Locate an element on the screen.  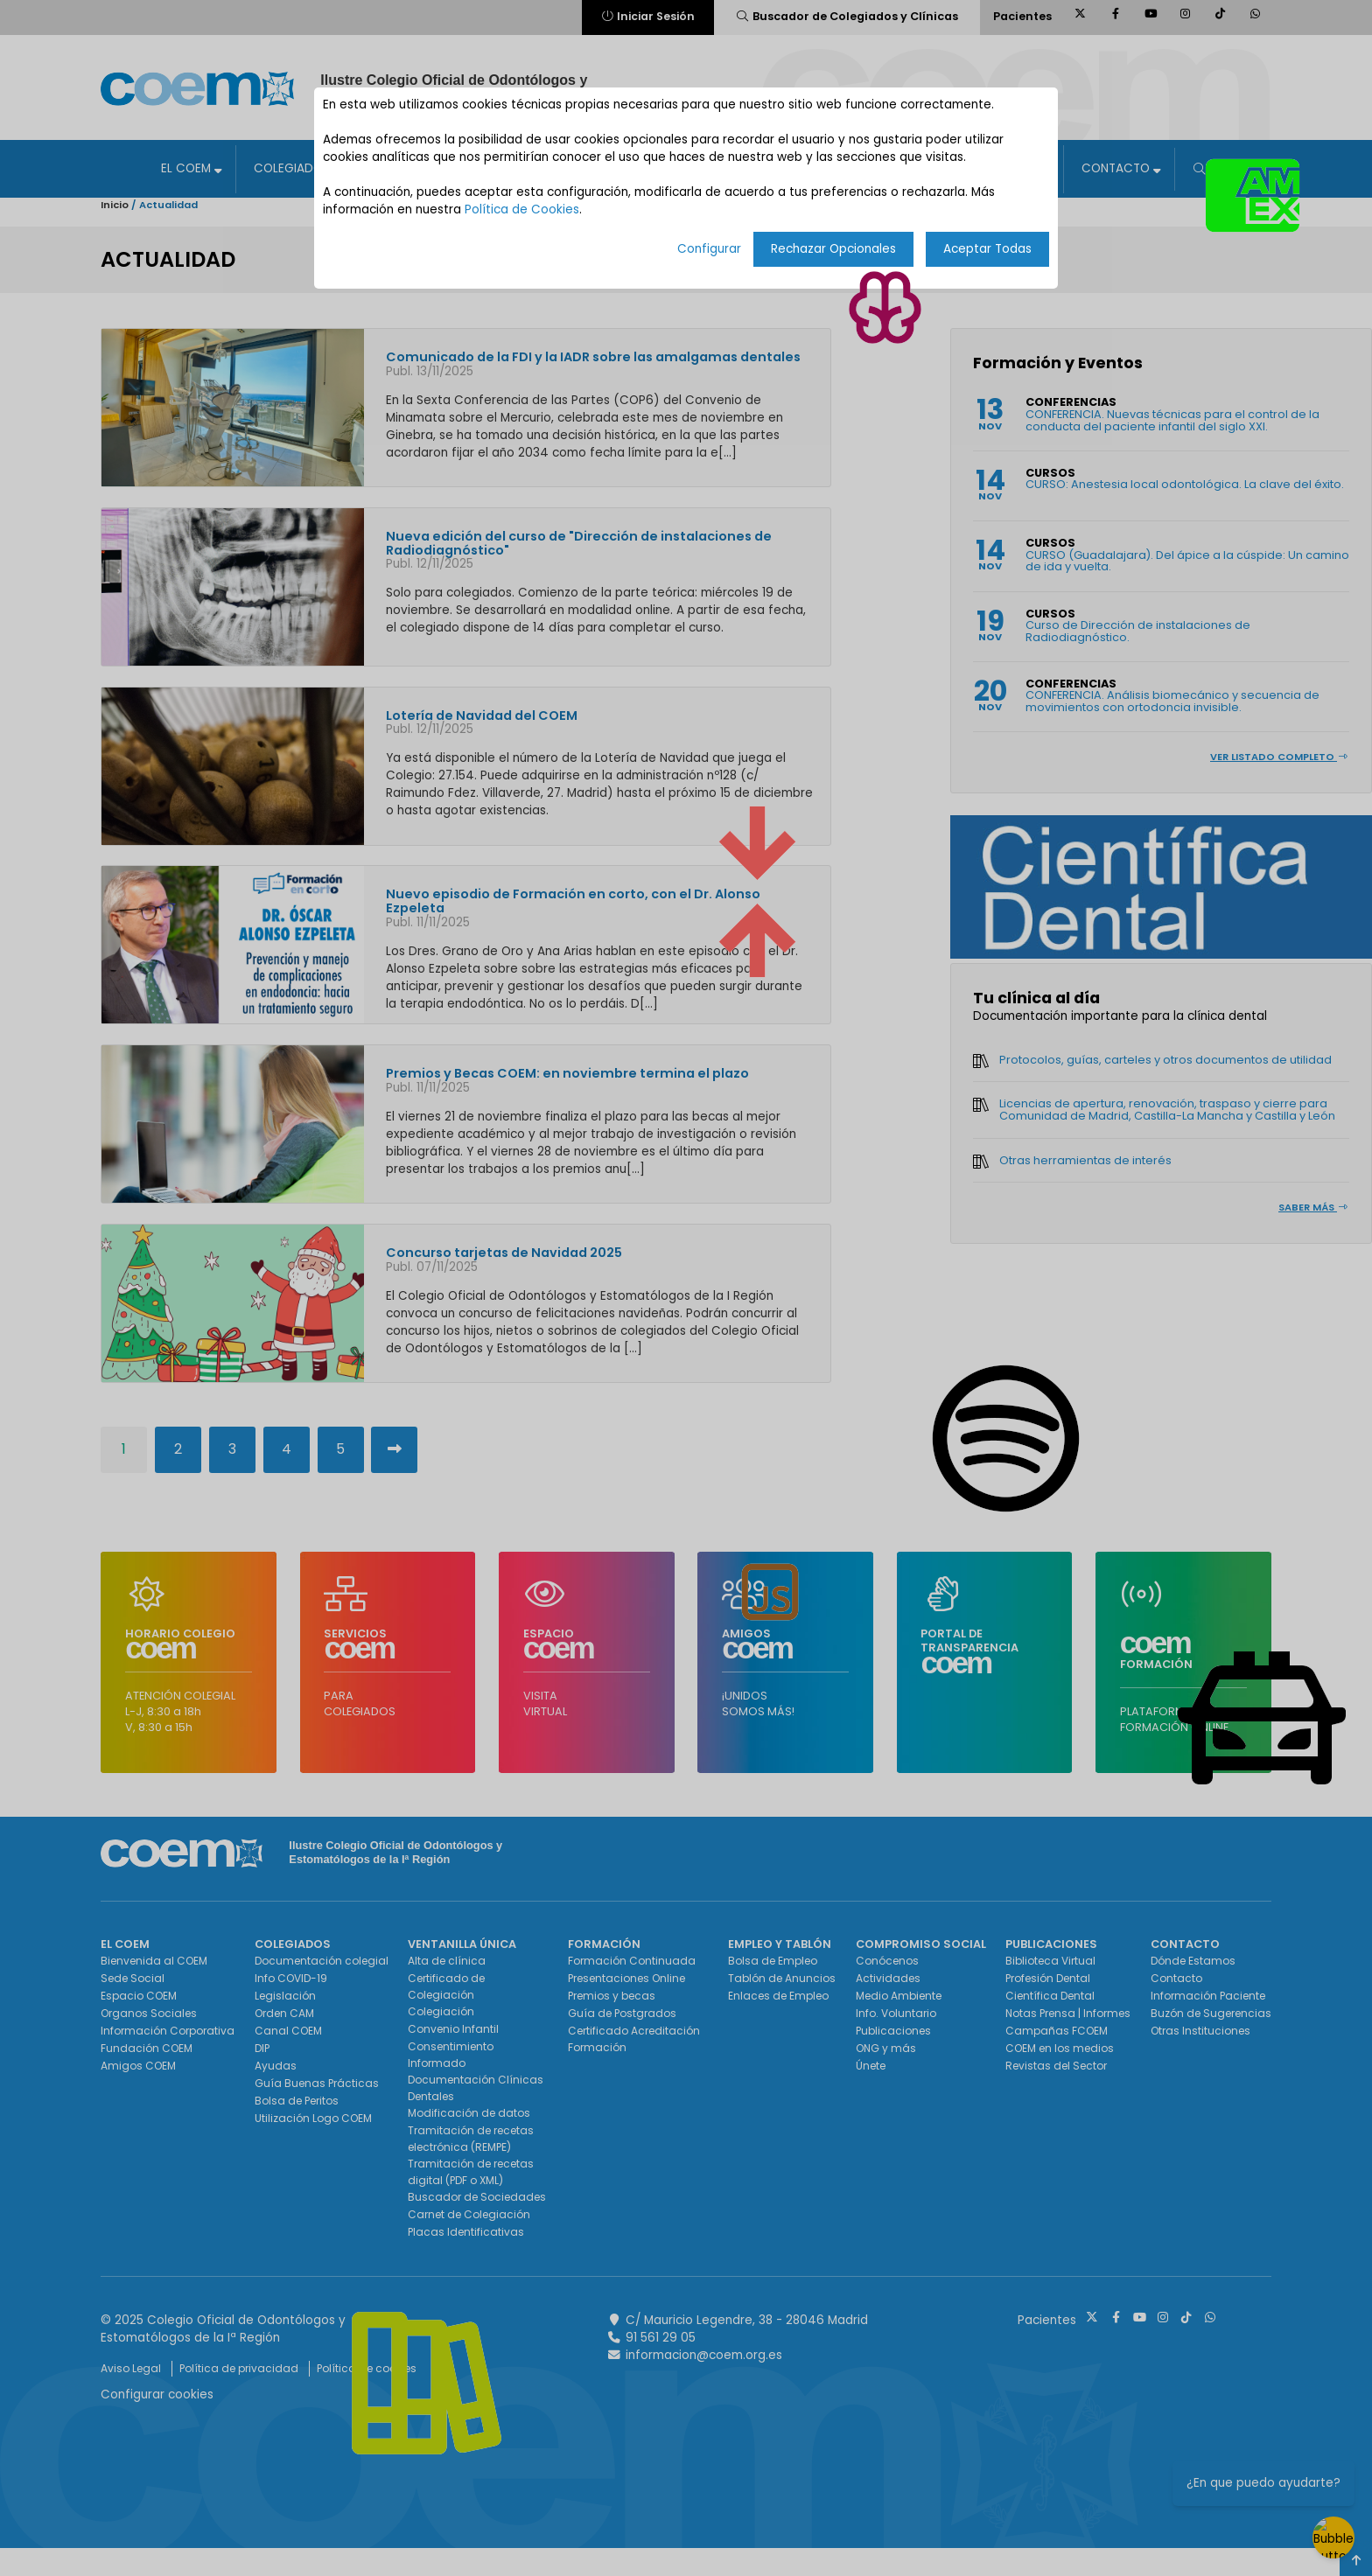
open Spotify is located at coordinates (1005, 1438).